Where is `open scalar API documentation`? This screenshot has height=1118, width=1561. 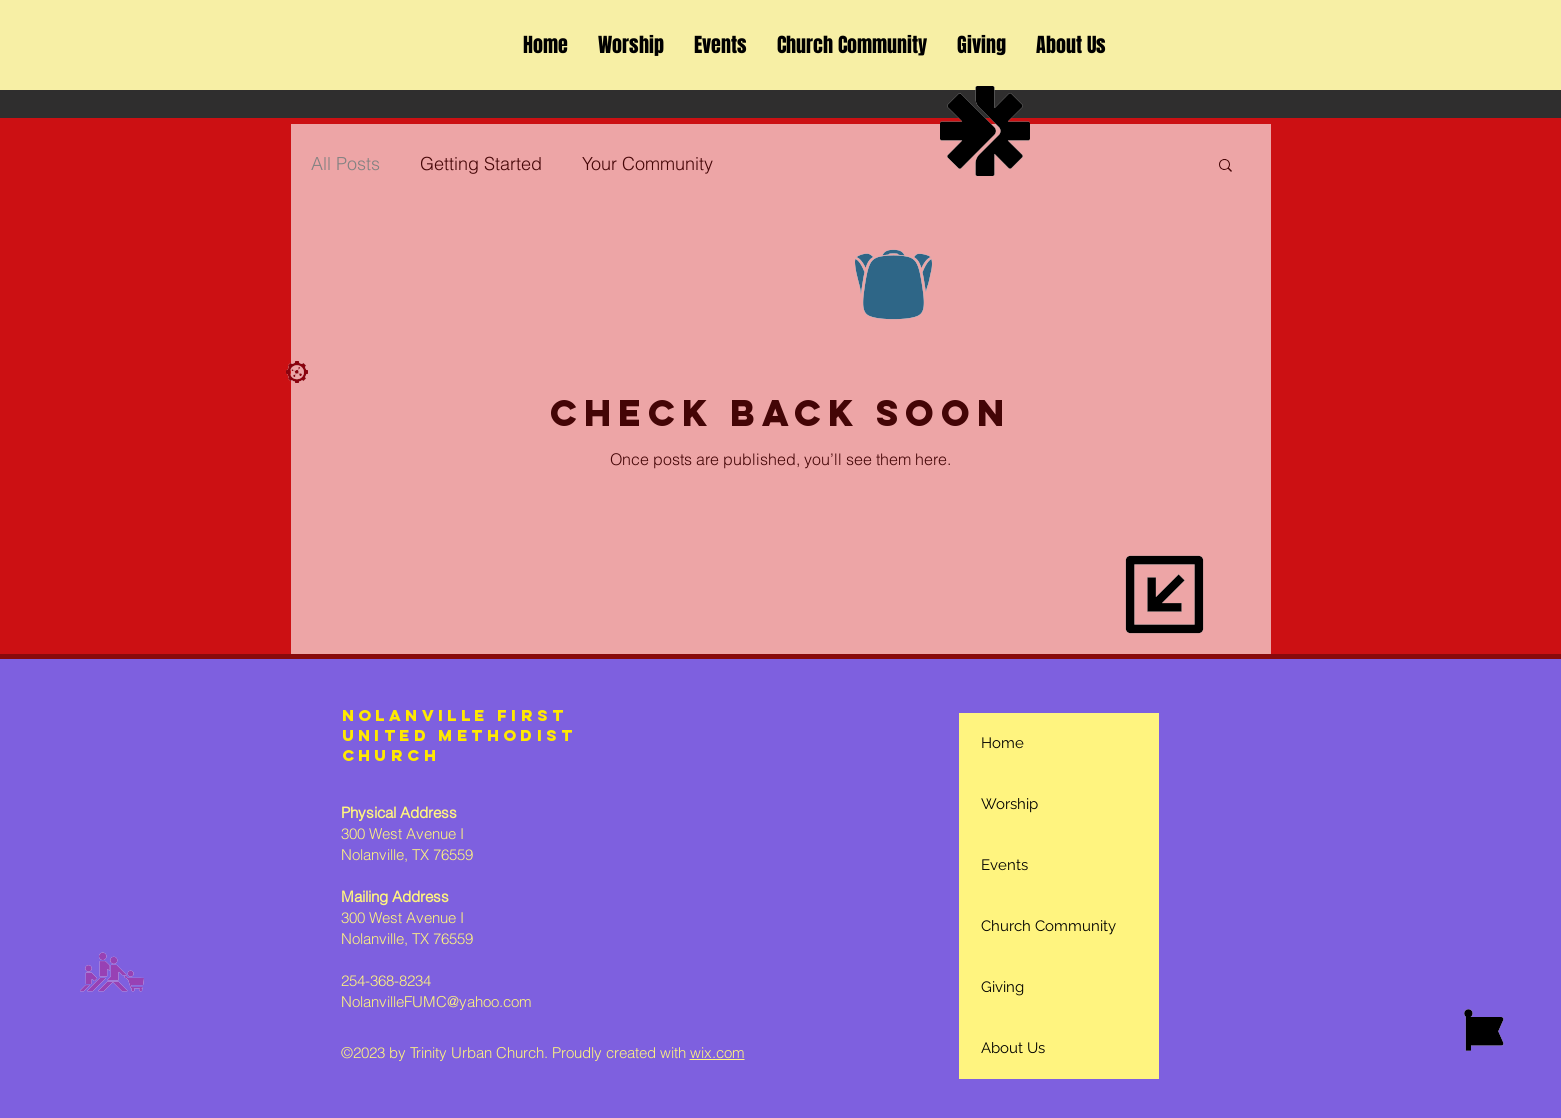
open scalar API documentation is located at coordinates (985, 131).